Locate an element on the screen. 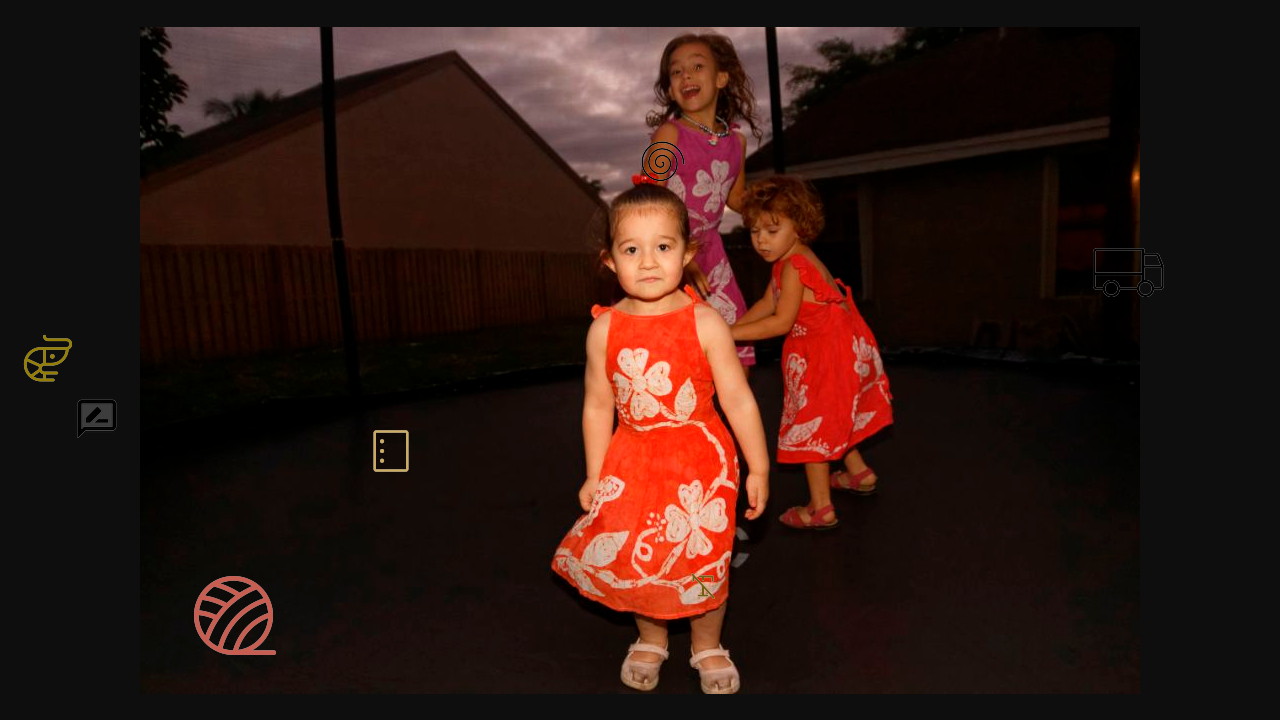  track your delivery or shipment is located at coordinates (1126, 269).